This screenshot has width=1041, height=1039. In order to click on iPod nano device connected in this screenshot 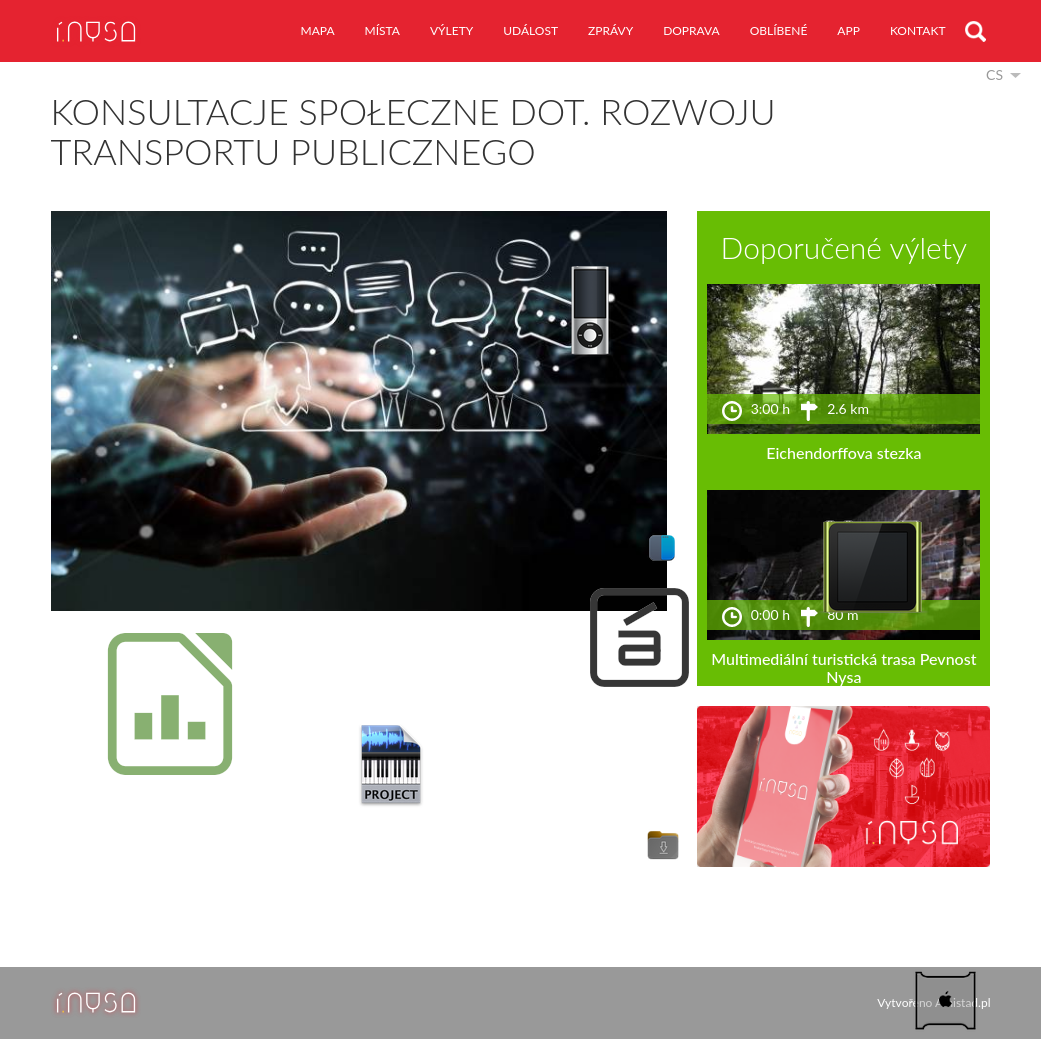, I will do `click(872, 566)`.